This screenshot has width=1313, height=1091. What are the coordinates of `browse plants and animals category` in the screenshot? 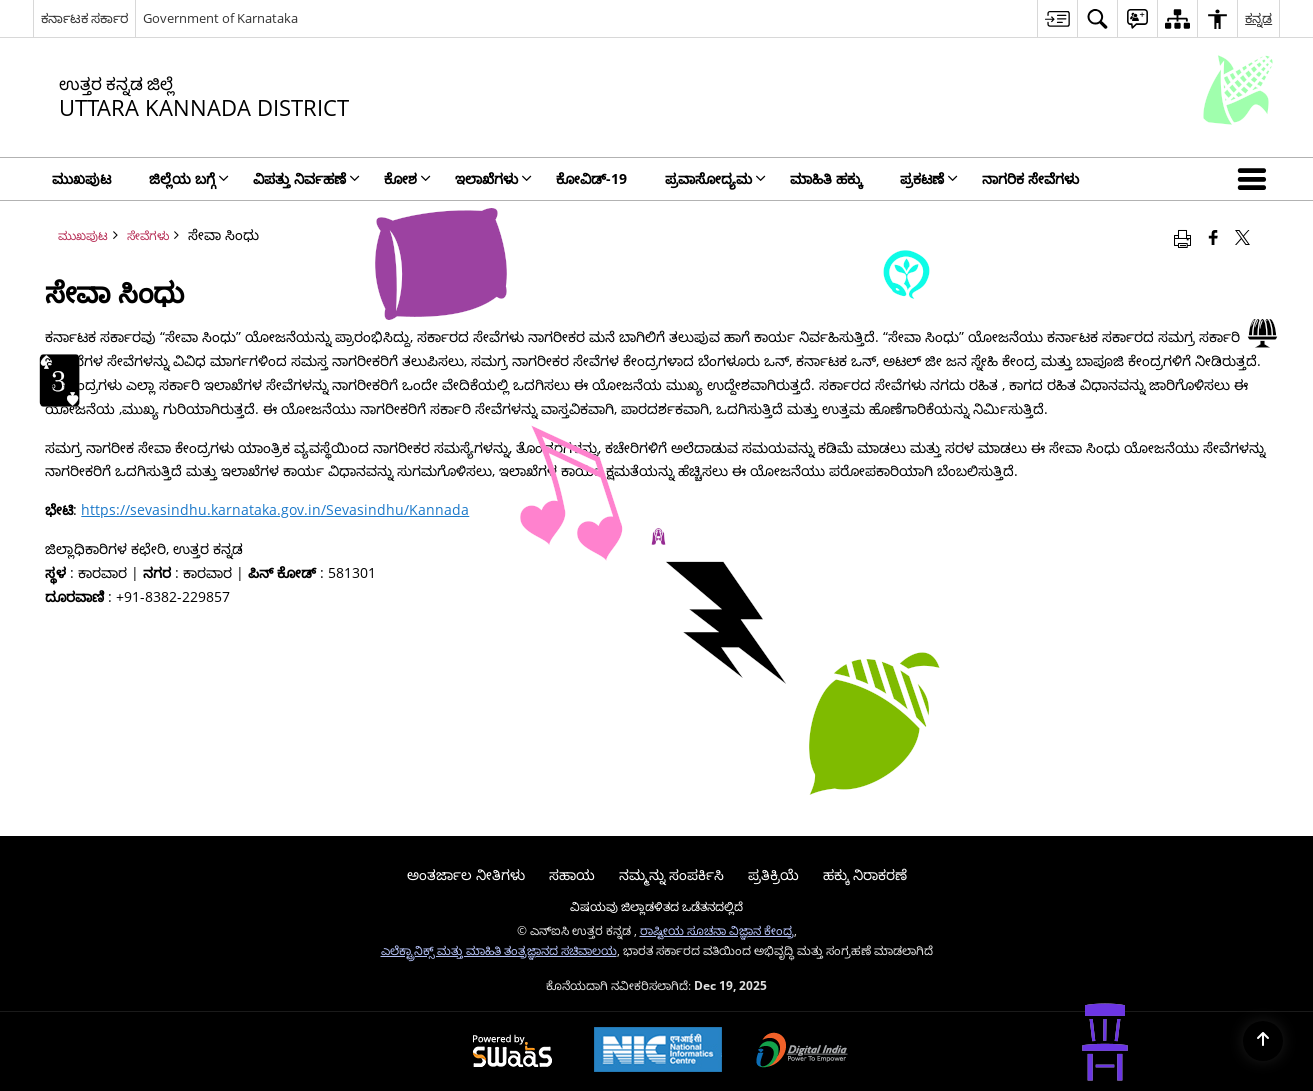 It's located at (906, 274).